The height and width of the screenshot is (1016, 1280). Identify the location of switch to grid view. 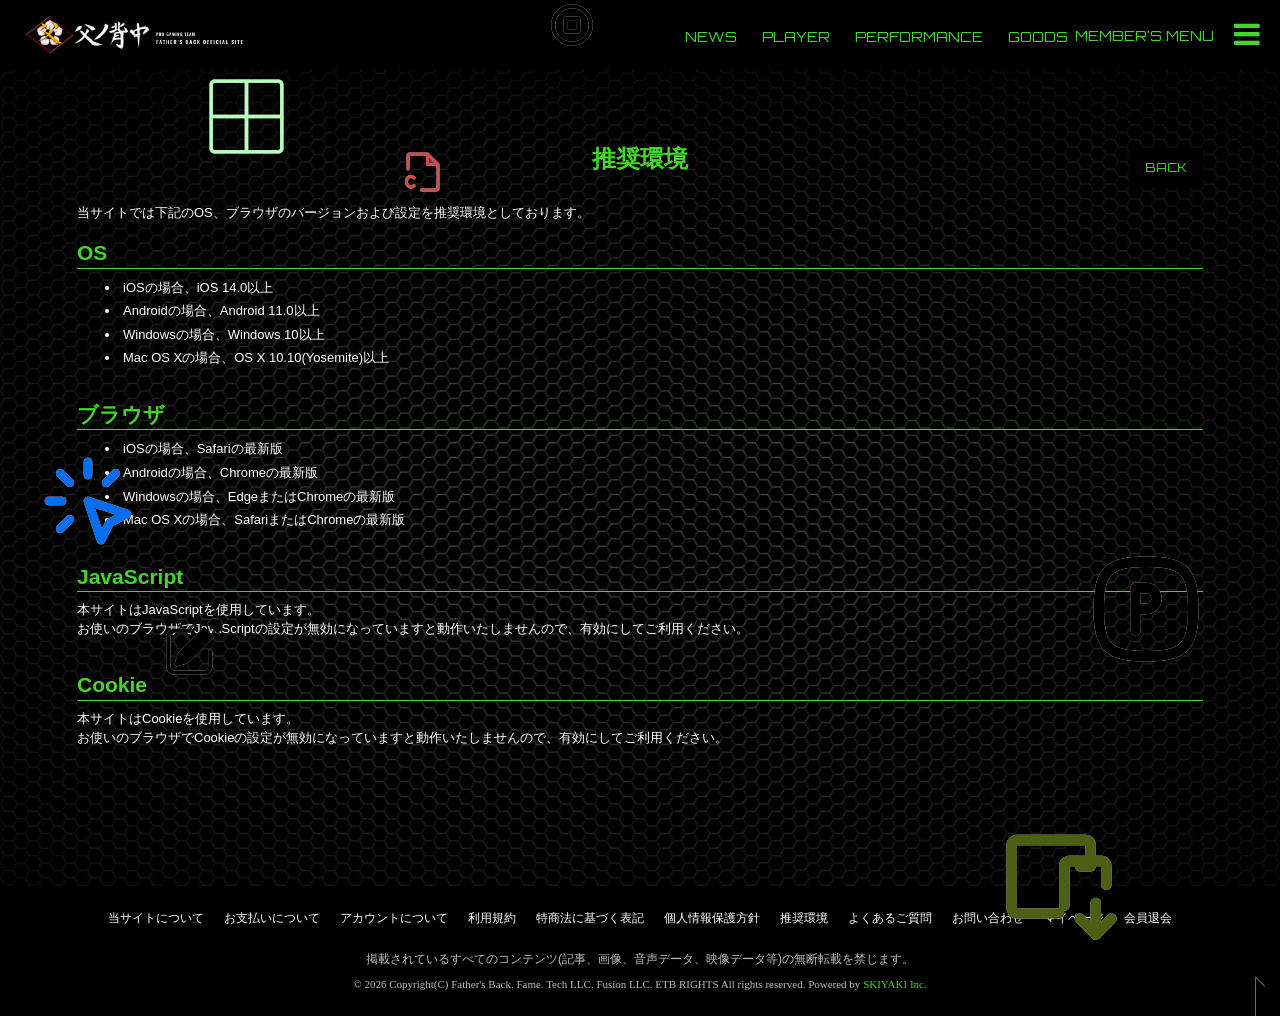
(246, 116).